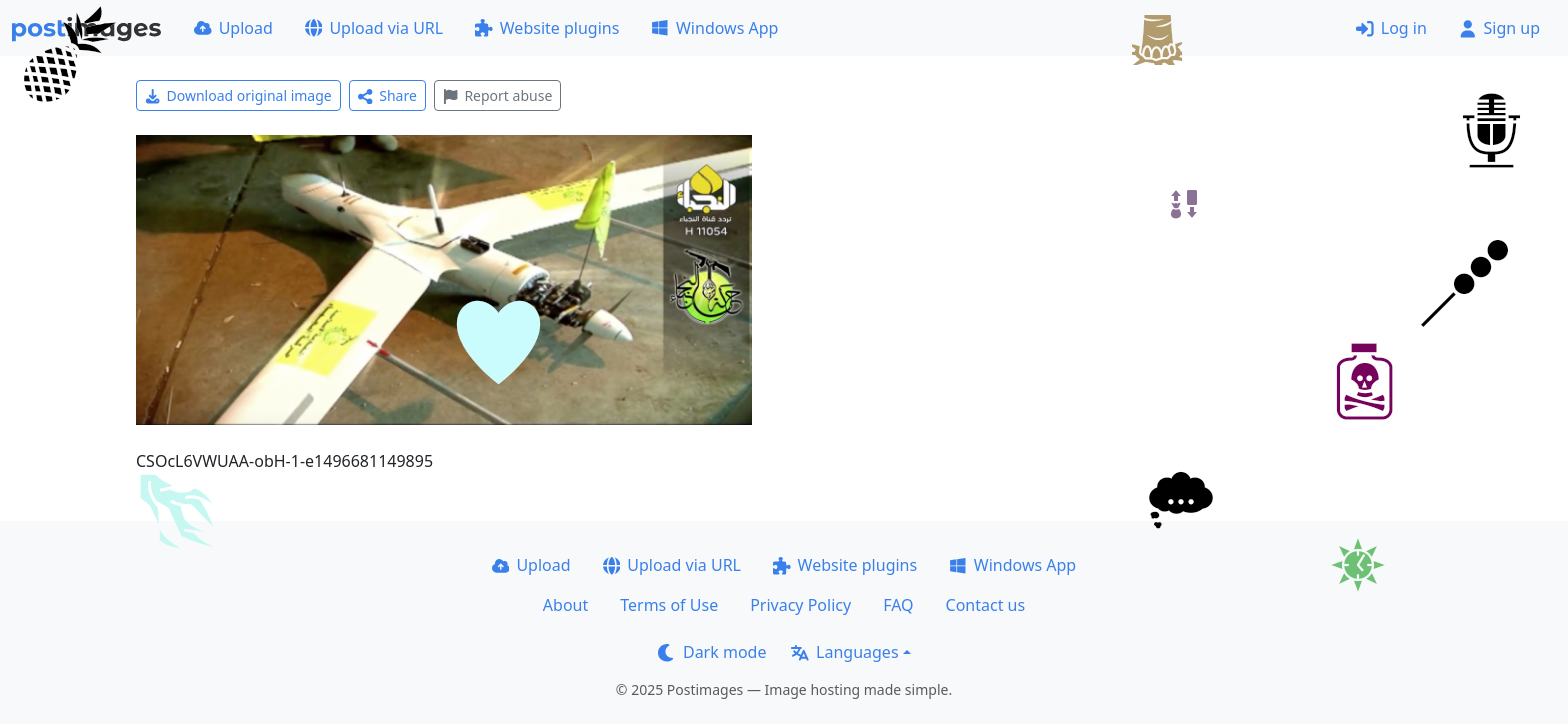 This screenshot has width=1568, height=724. Describe the element at coordinates (1364, 381) in the screenshot. I see `poison or toxic item in game inventory` at that location.